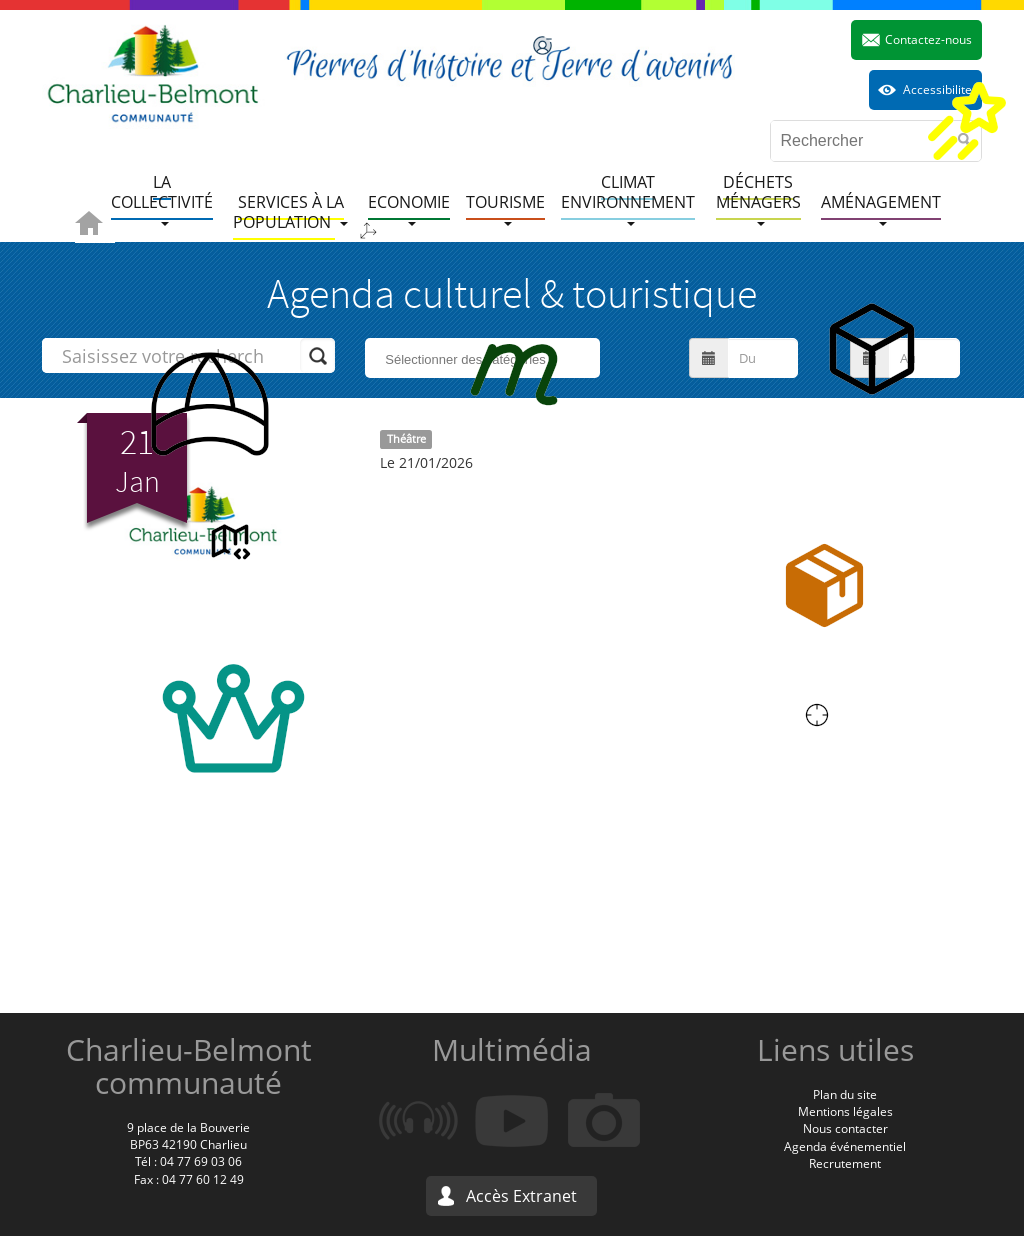  Describe the element at coordinates (542, 45) in the screenshot. I see `remove a user from your contacts` at that location.